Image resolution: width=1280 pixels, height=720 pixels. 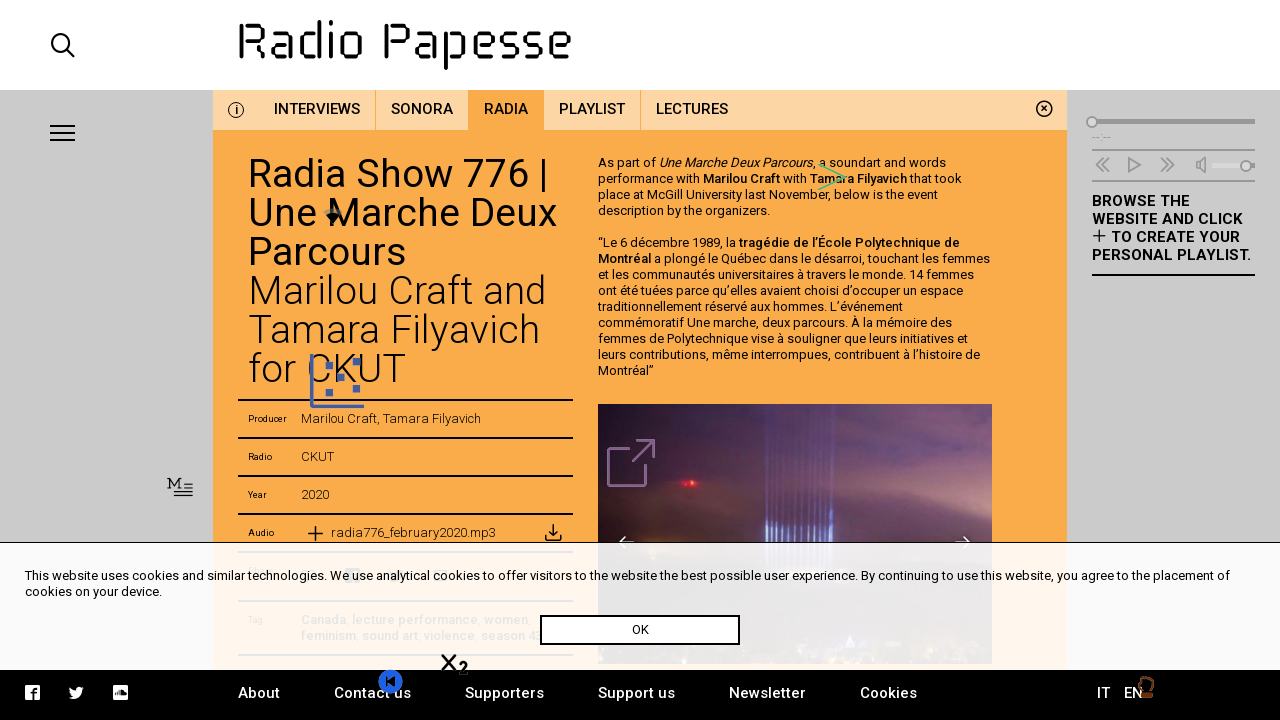 I want to click on indicates moderate wifi signal strength, so click(x=333, y=216).